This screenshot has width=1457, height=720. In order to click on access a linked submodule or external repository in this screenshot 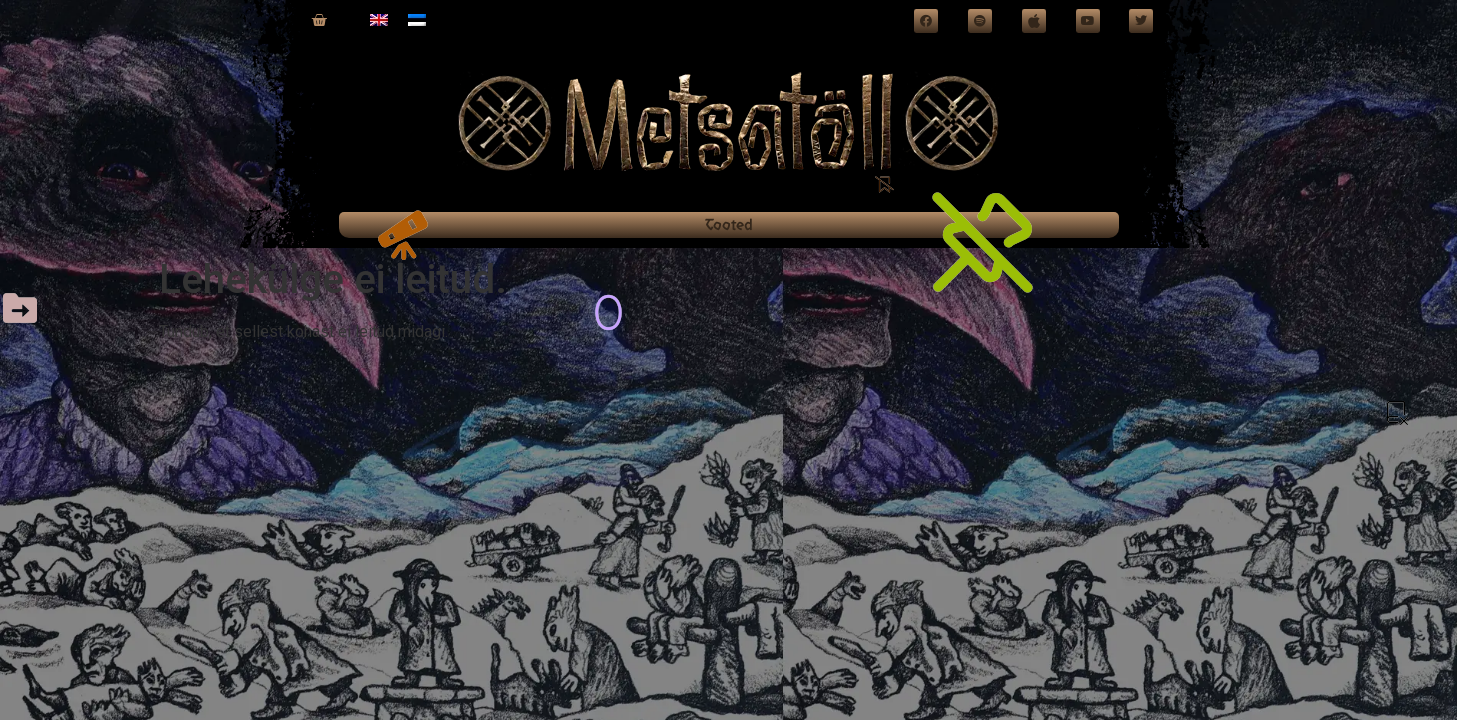, I will do `click(20, 308)`.